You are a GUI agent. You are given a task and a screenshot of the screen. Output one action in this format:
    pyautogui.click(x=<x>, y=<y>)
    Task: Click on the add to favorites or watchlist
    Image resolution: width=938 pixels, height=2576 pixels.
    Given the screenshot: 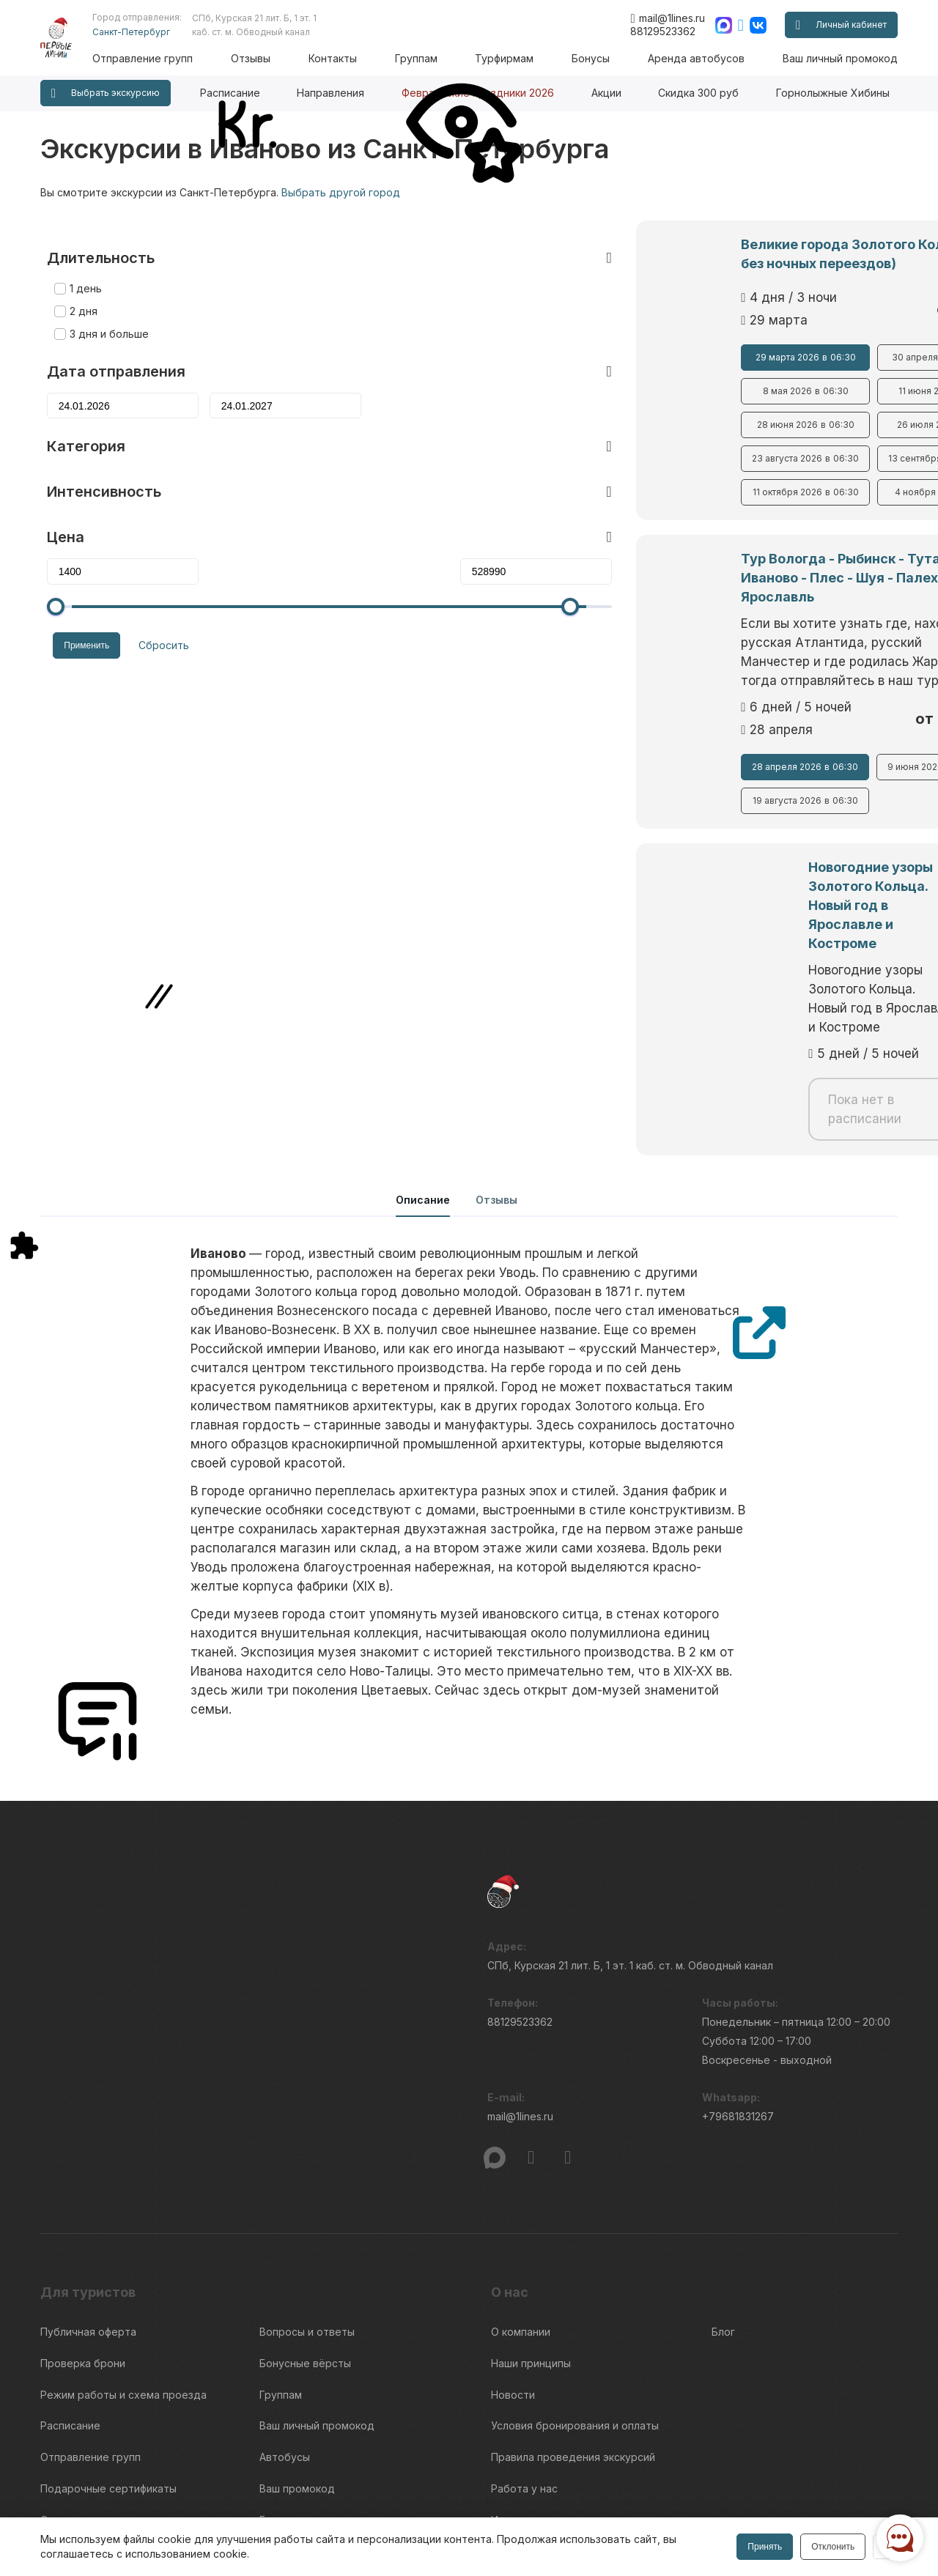 What is the action you would take?
    pyautogui.click(x=461, y=122)
    